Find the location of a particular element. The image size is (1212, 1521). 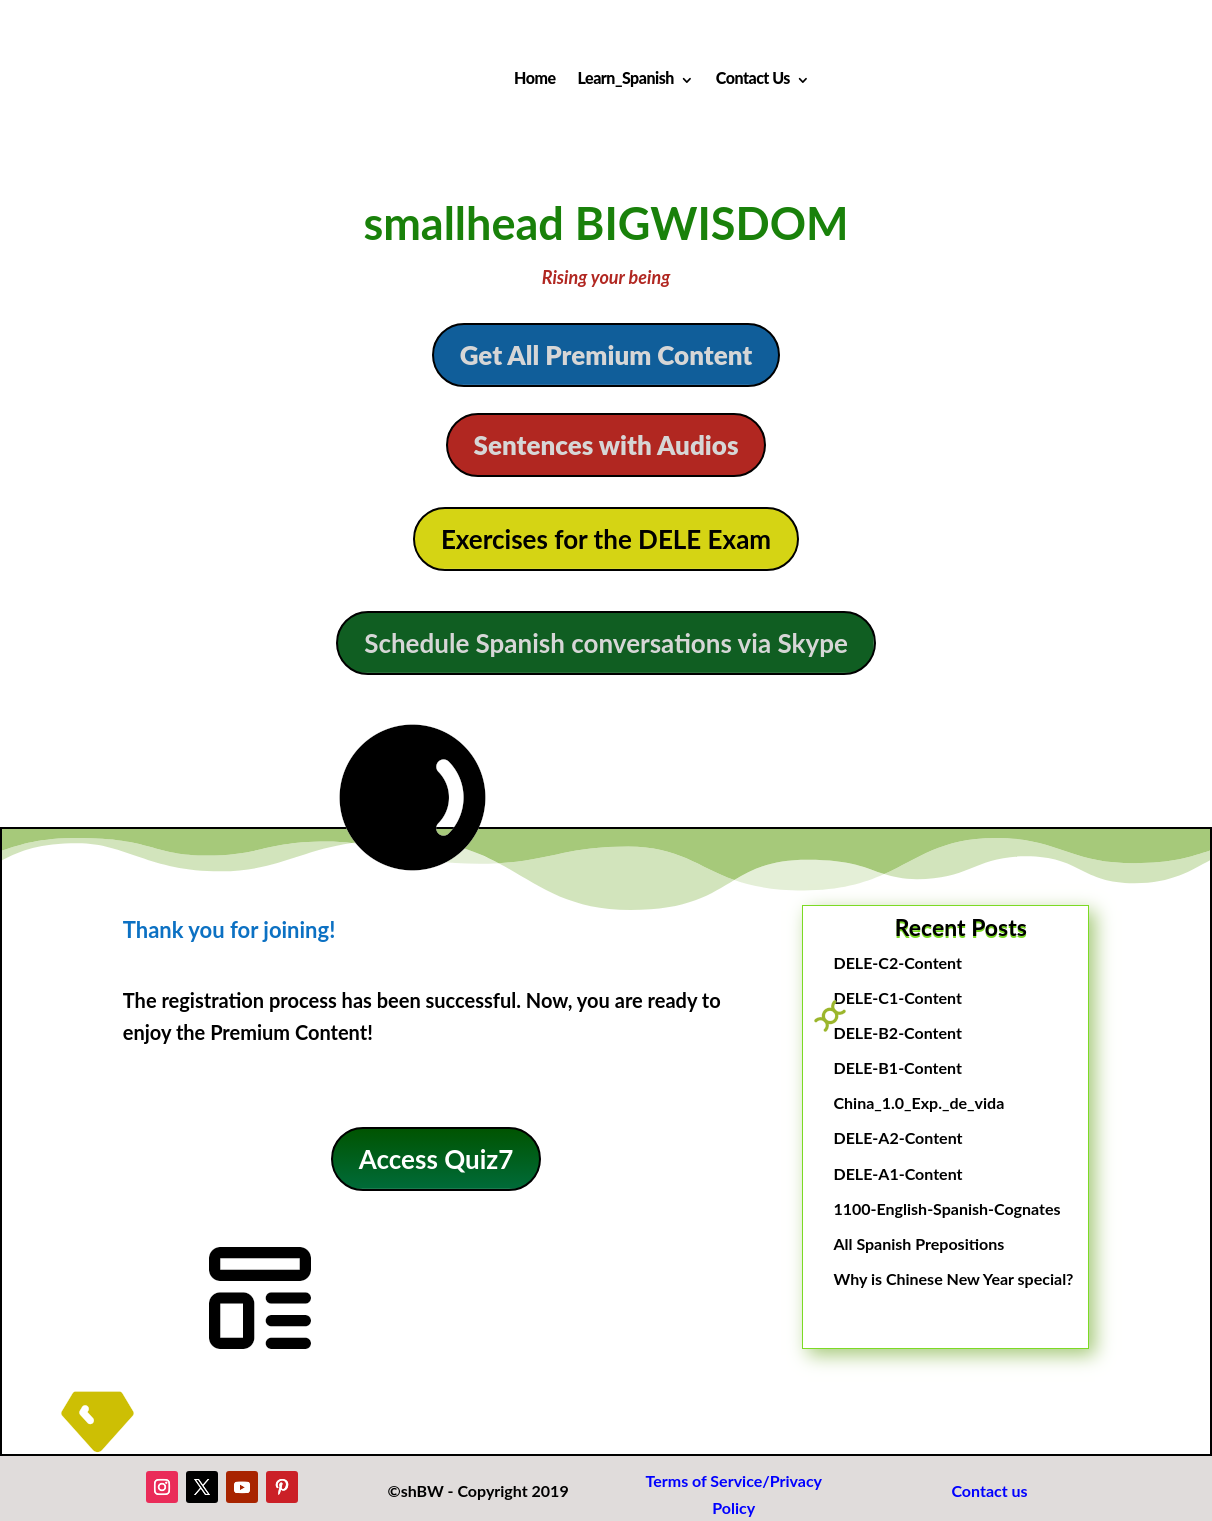

access genetic or DNA-related information is located at coordinates (830, 1016).